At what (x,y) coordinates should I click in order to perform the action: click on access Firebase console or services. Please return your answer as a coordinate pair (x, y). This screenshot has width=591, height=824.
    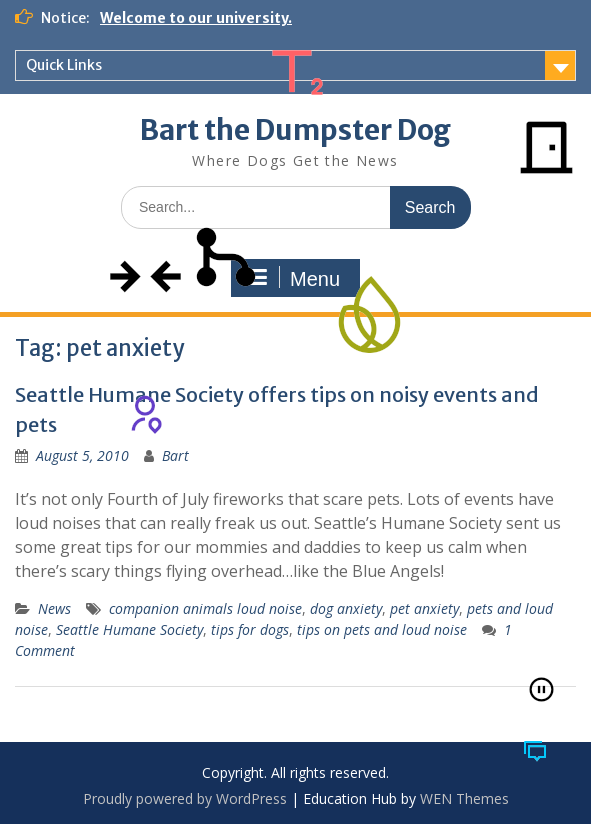
    Looking at the image, I should click on (369, 314).